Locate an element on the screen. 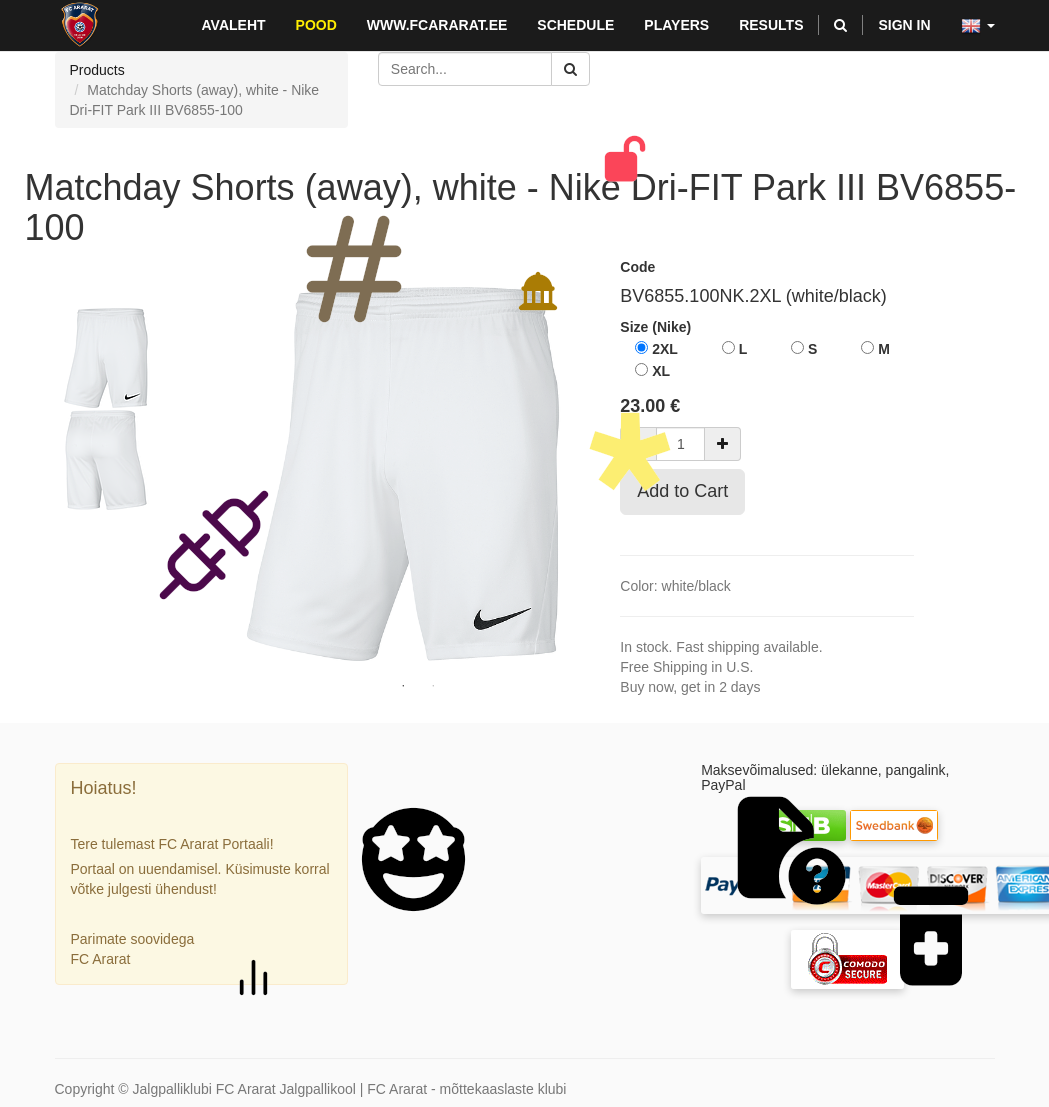  diaspora social network logo is located at coordinates (630, 452).